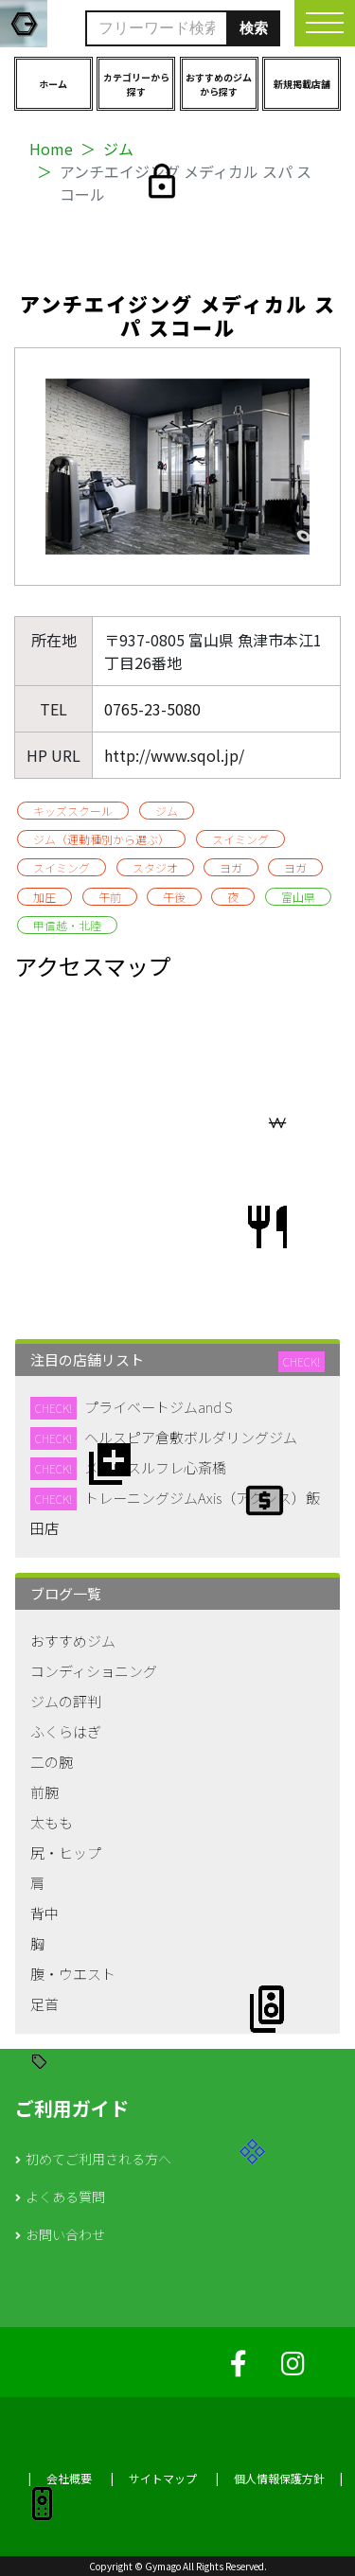  What do you see at coordinates (267, 2009) in the screenshot?
I see `access speaker group settings` at bounding box center [267, 2009].